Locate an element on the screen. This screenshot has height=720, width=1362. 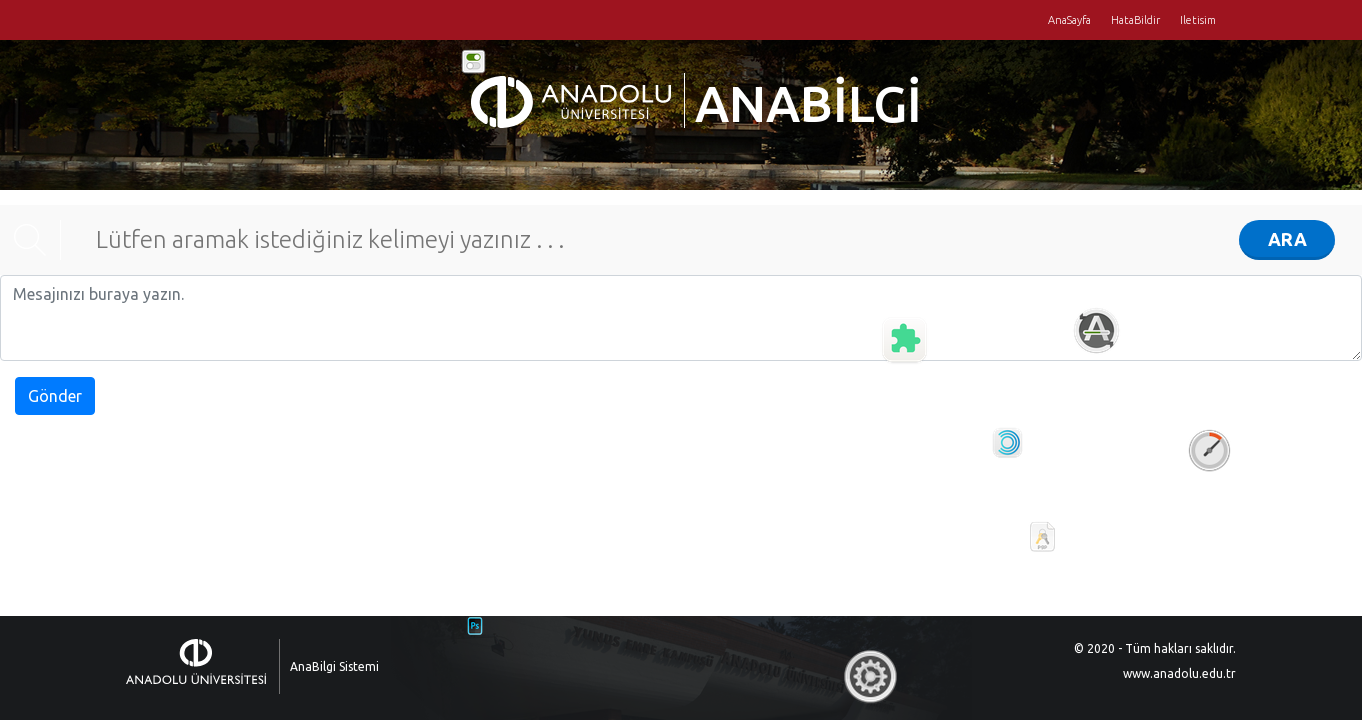
open alvr virtual reality streaming app is located at coordinates (1007, 442).